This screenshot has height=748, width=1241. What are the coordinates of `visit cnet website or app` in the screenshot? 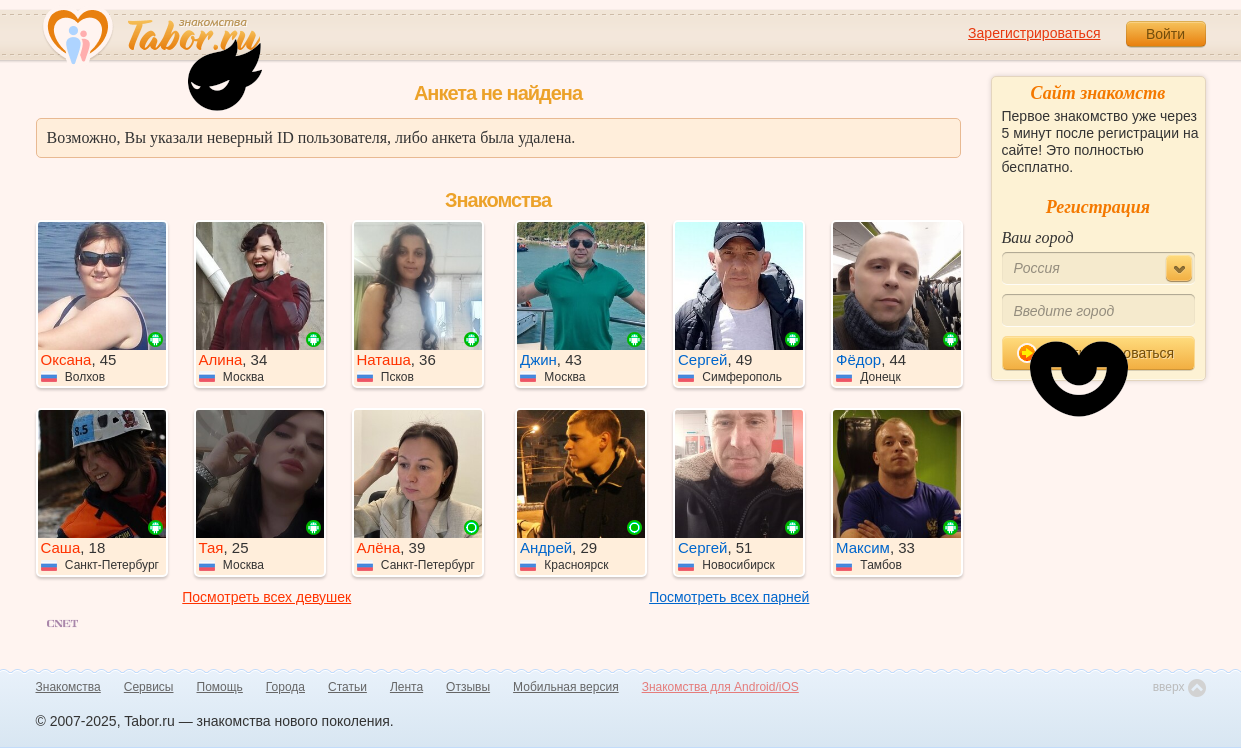 It's located at (62, 623).